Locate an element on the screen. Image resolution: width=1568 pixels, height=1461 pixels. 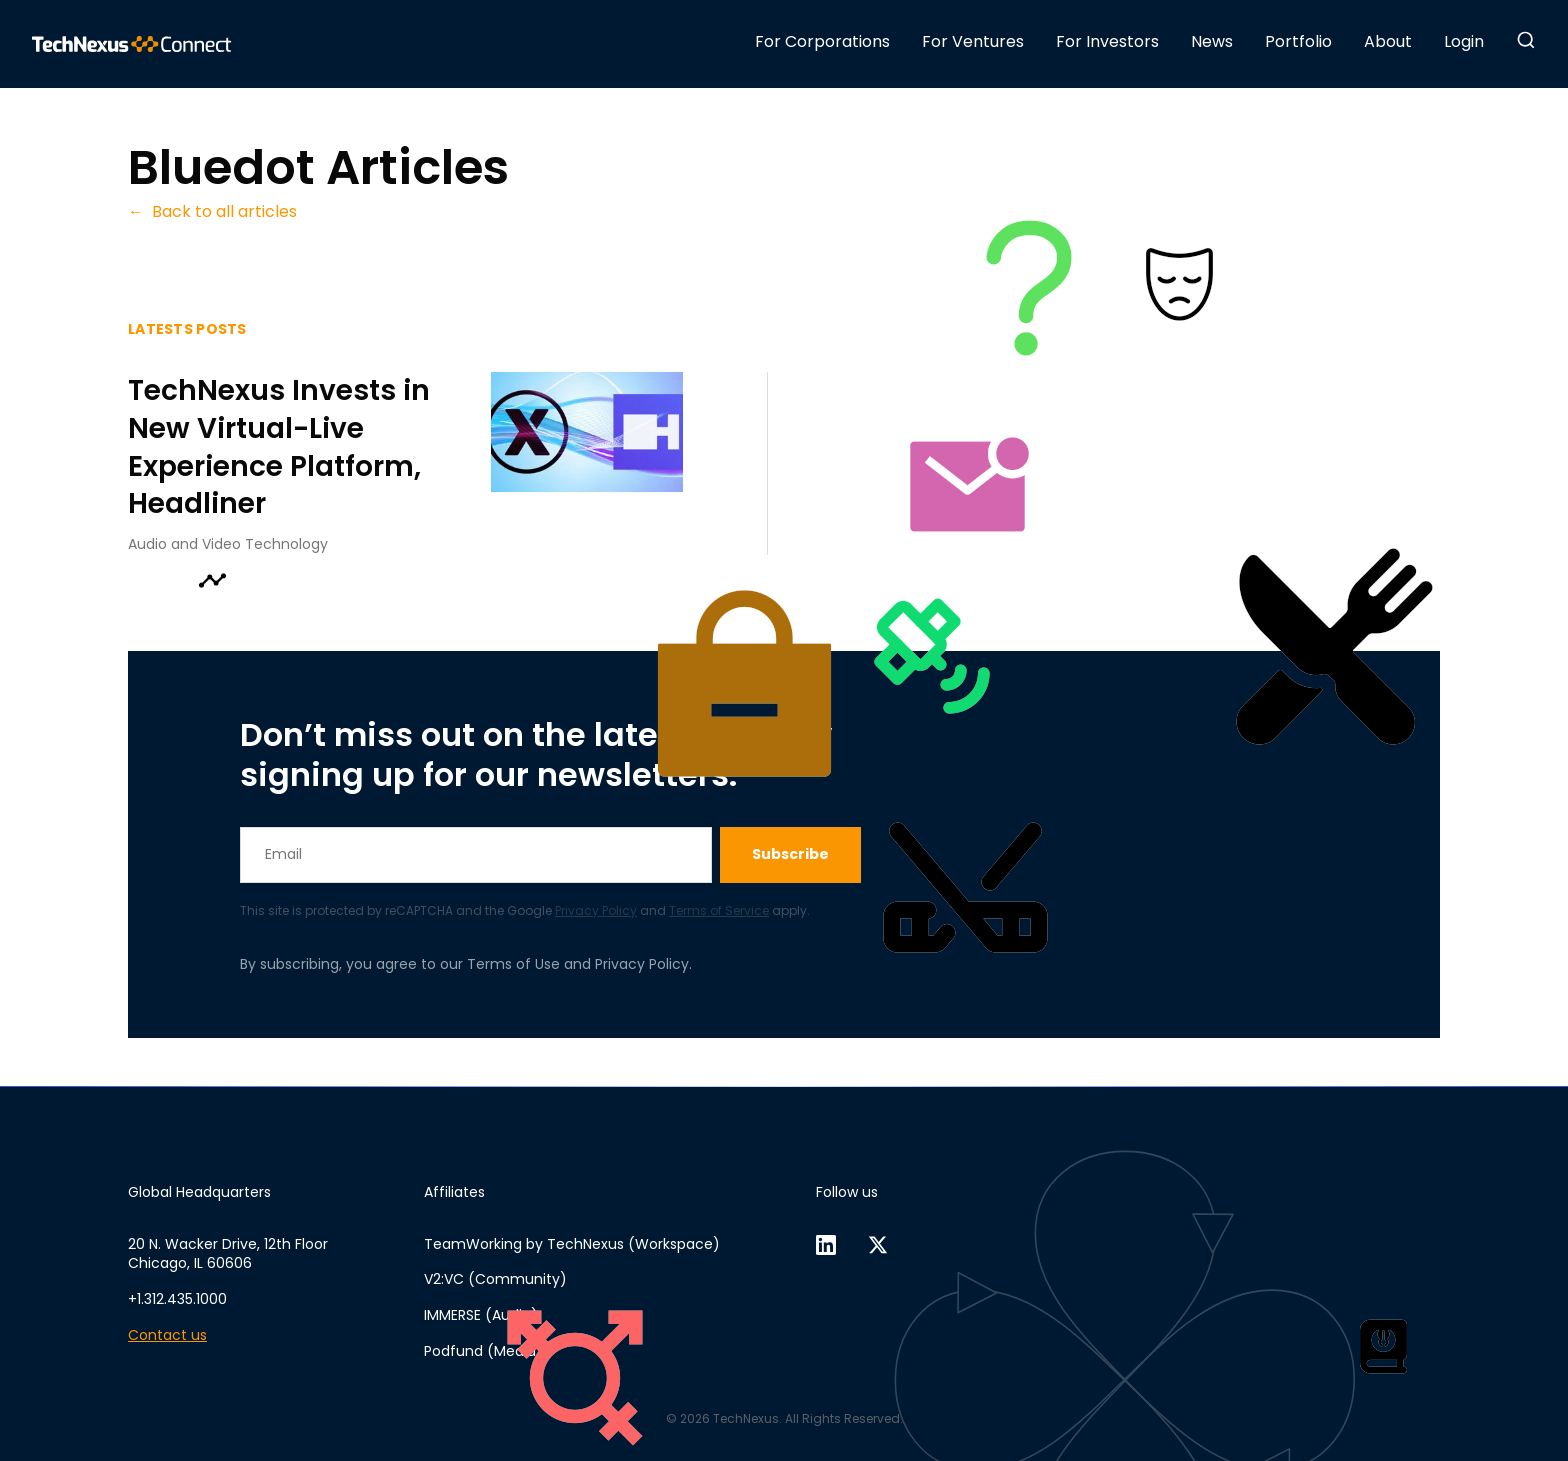
select transgender as gender identity option is located at coordinates (575, 1378).